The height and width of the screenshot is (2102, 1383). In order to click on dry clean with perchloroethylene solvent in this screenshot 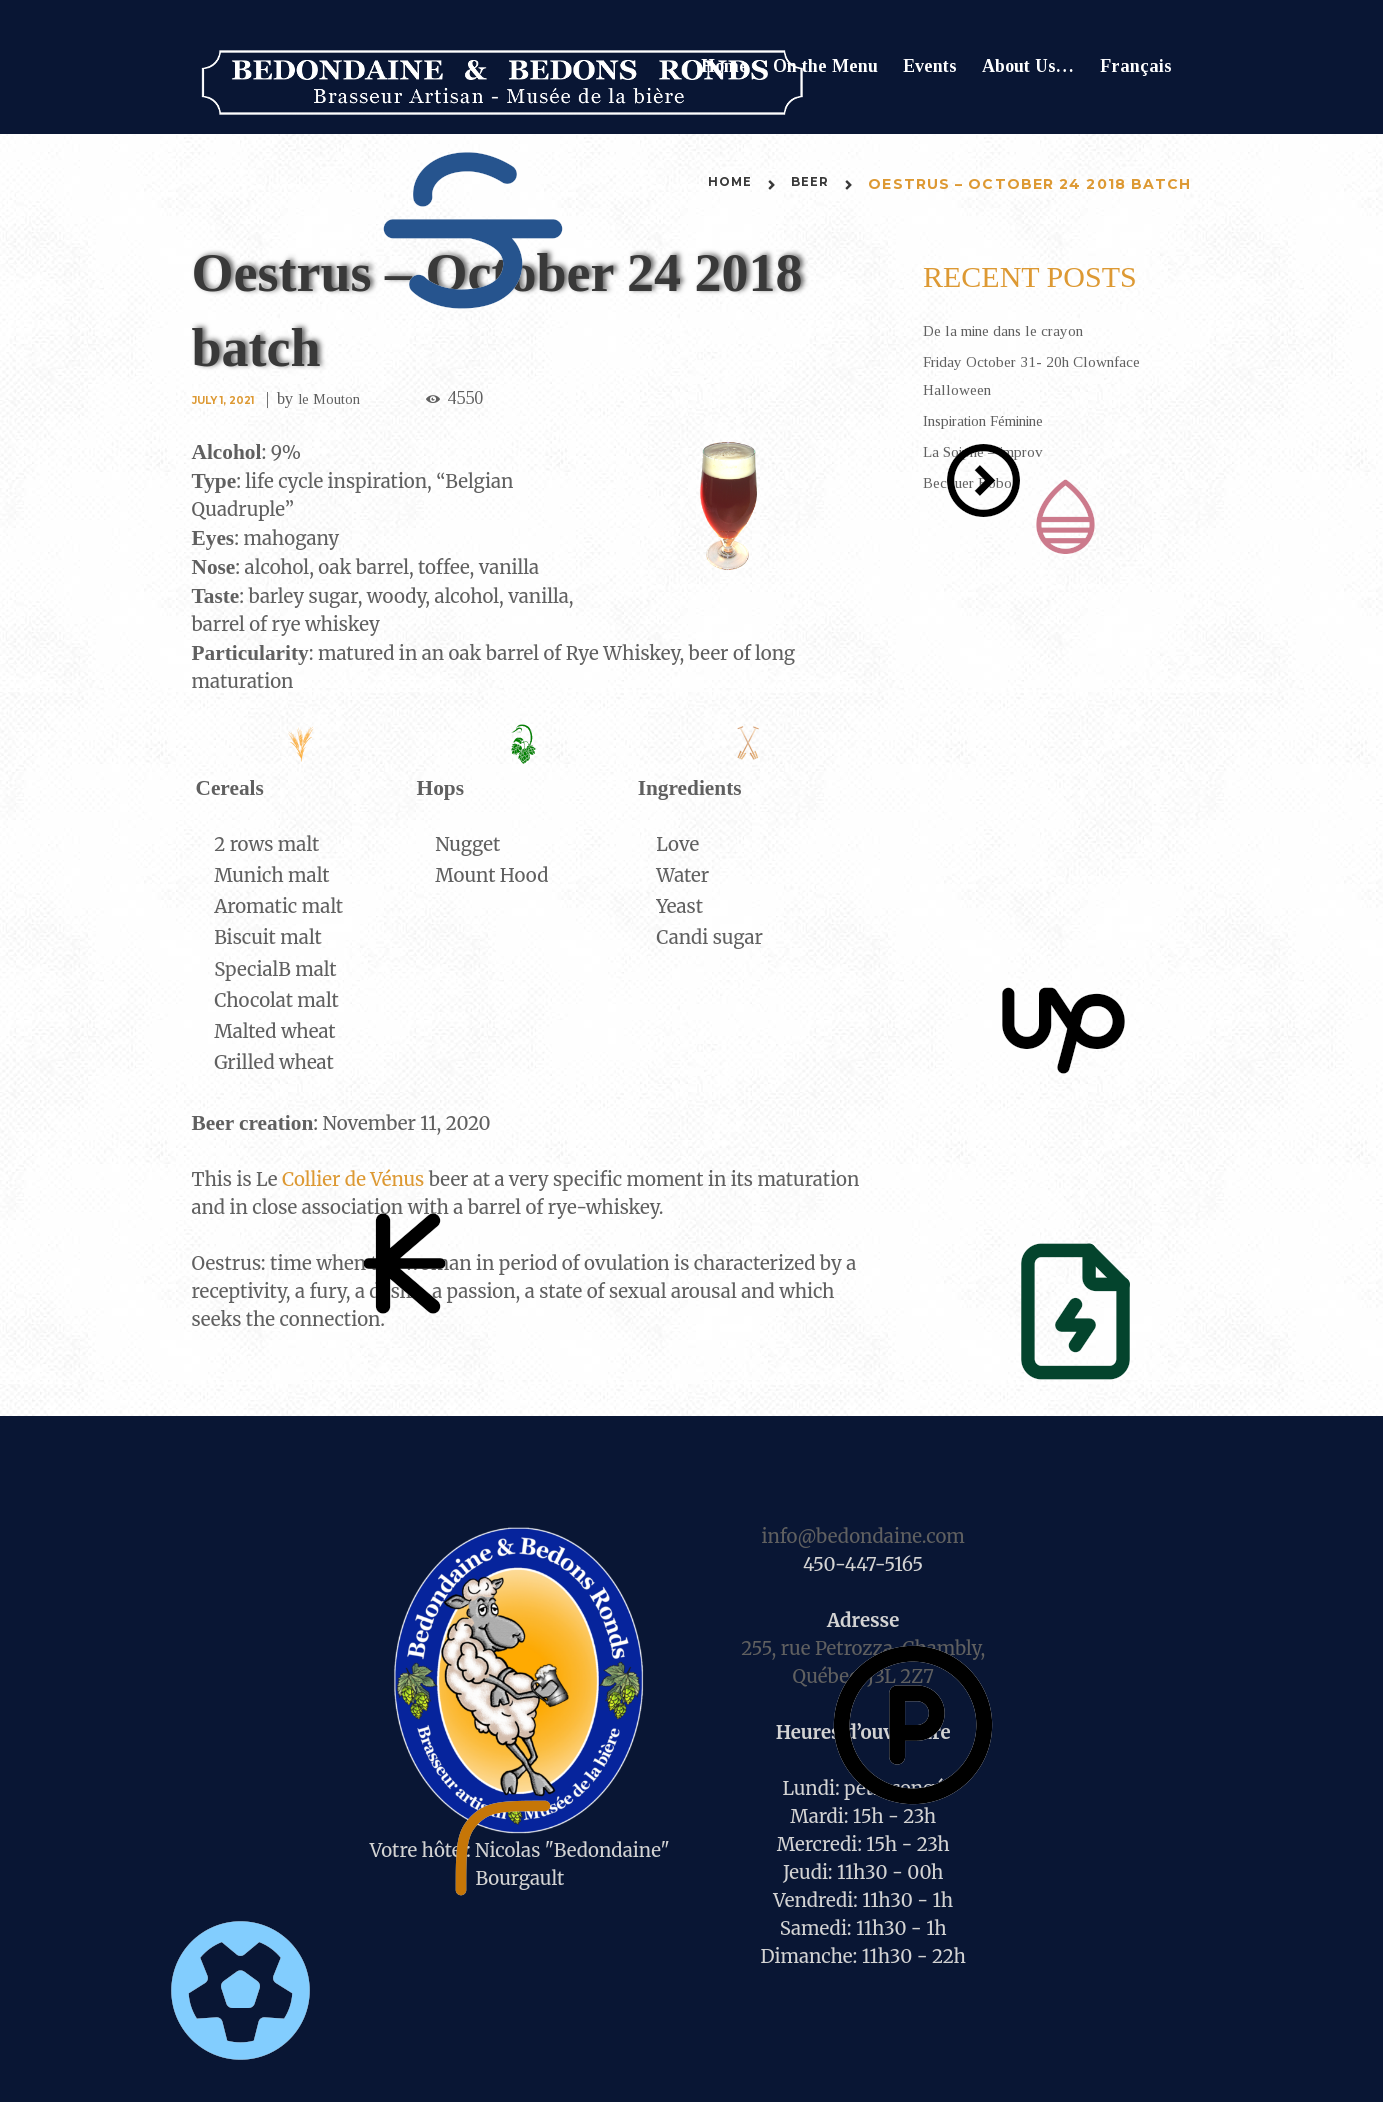, I will do `click(913, 1725)`.